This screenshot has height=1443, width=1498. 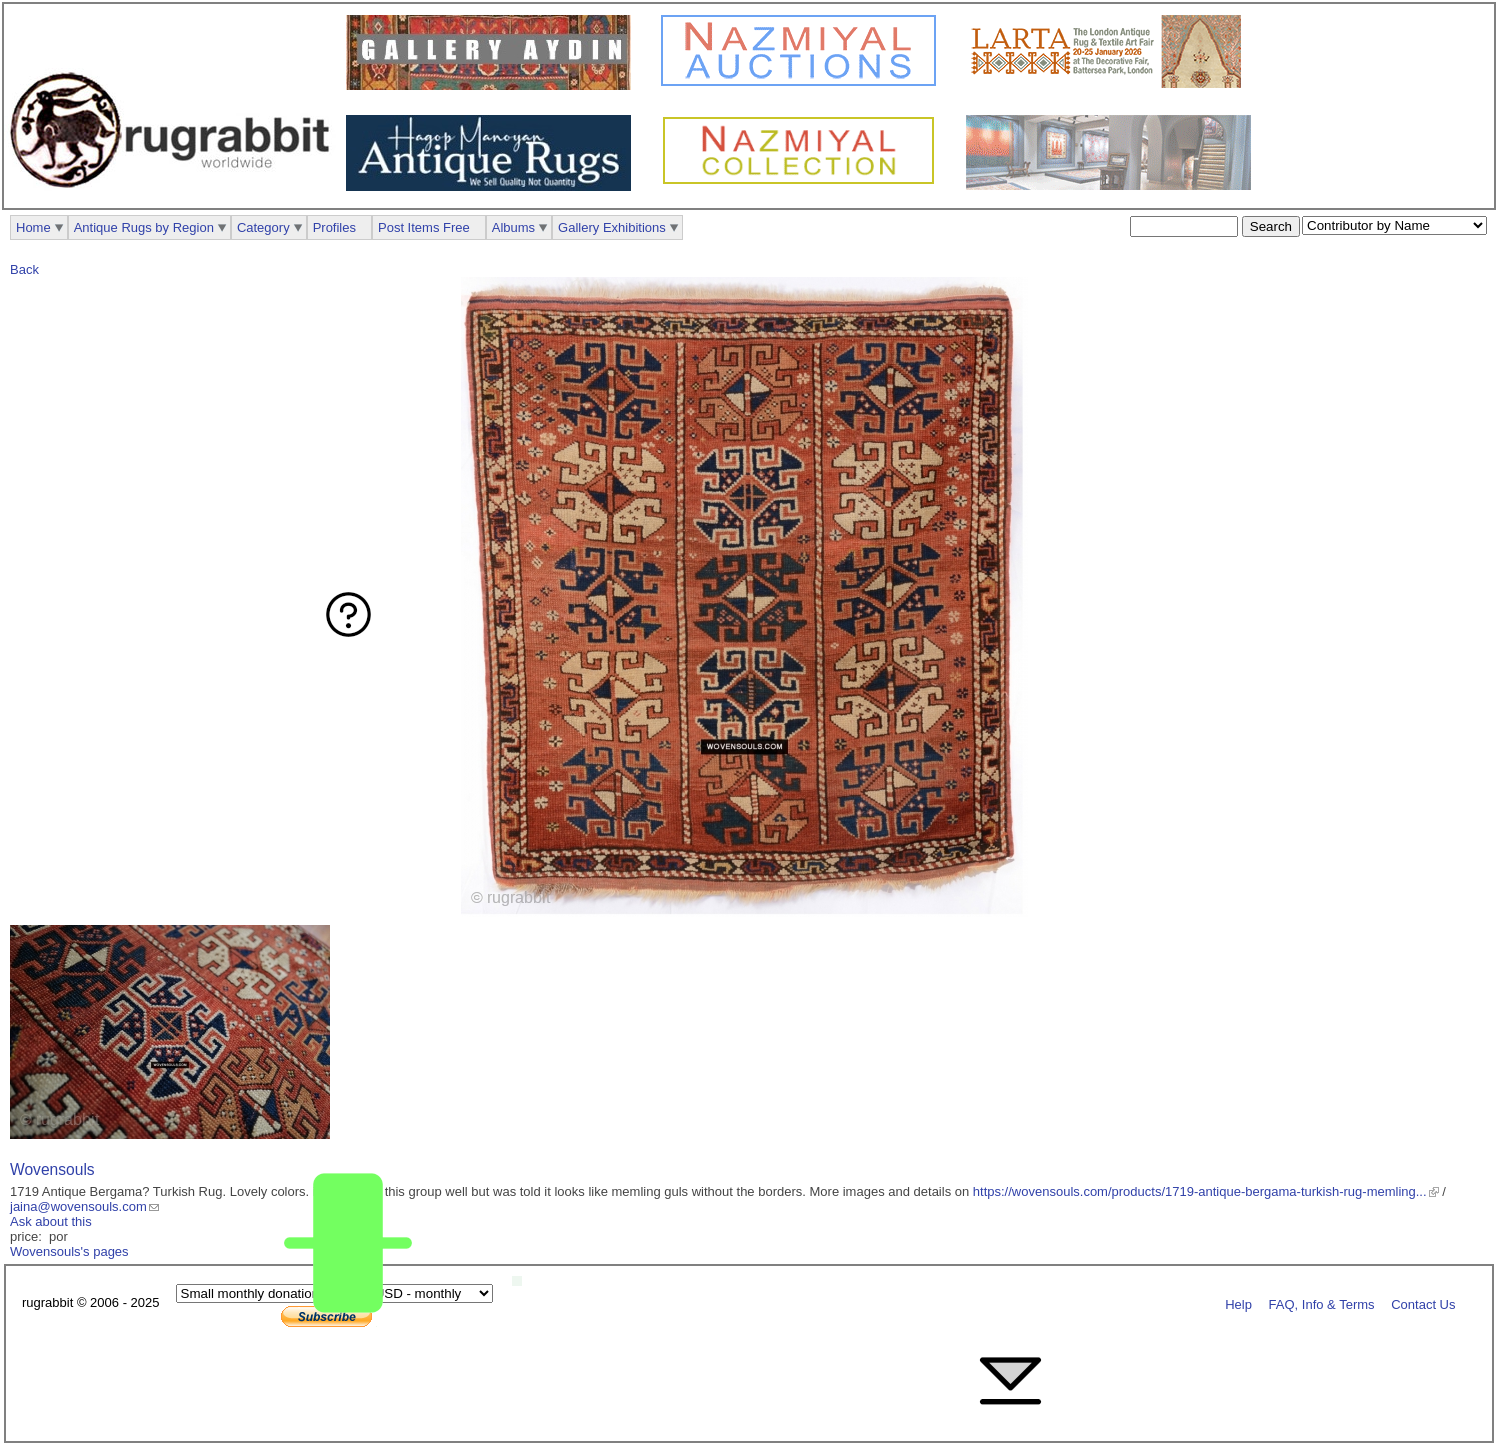 I want to click on align object to vertical center, so click(x=348, y=1243).